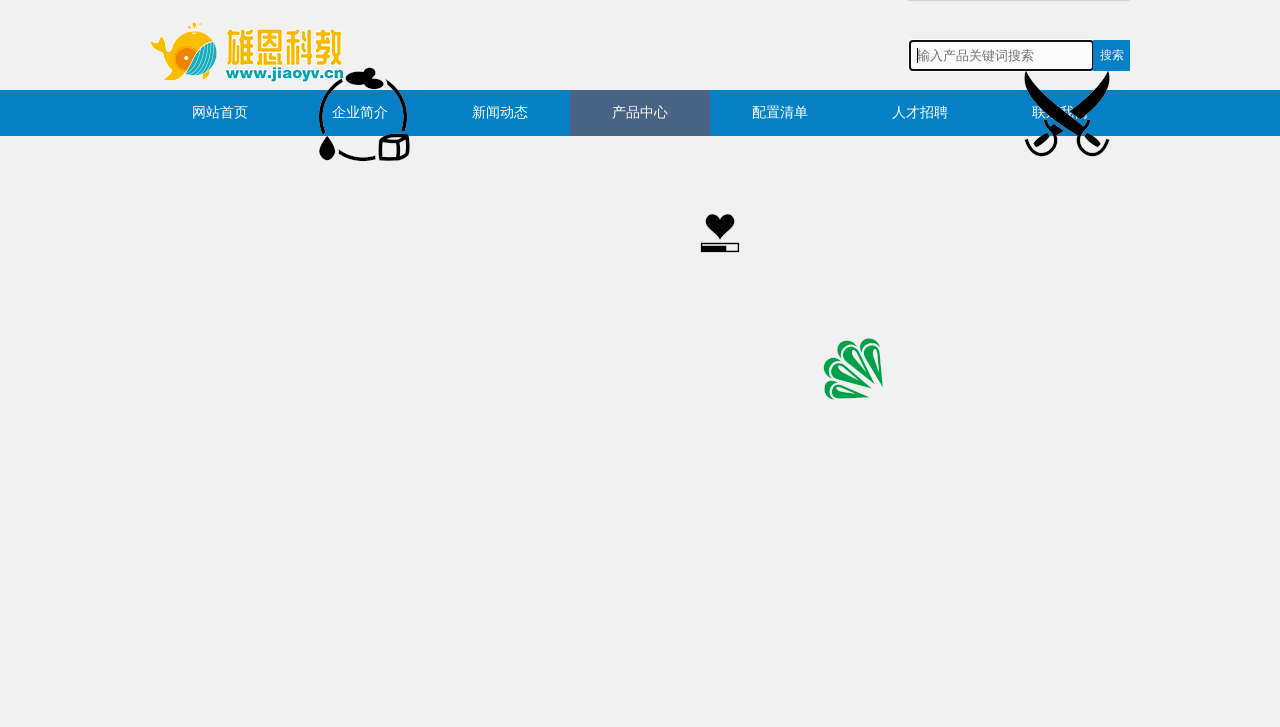  Describe the element at coordinates (854, 369) in the screenshot. I see `select claw or slash attack ability` at that location.